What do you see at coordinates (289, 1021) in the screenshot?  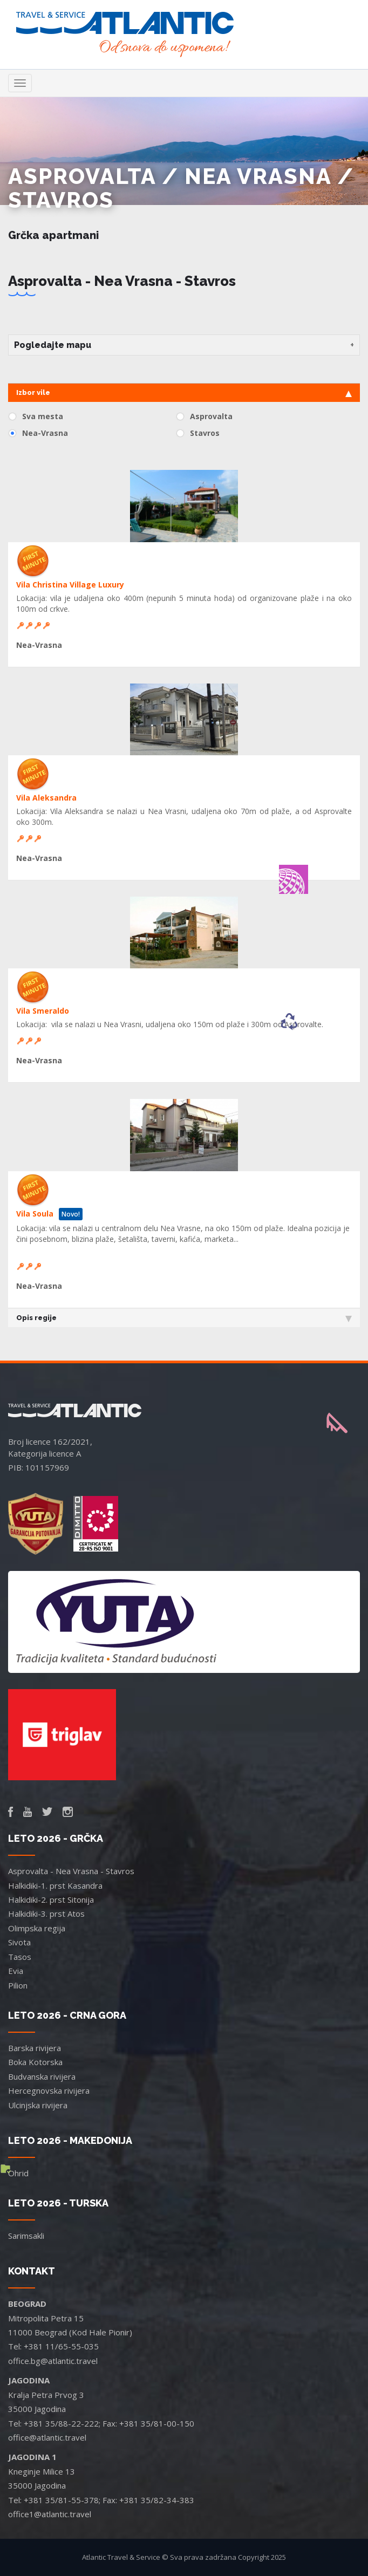 I see `indicates recyclable or eco-friendly content` at bounding box center [289, 1021].